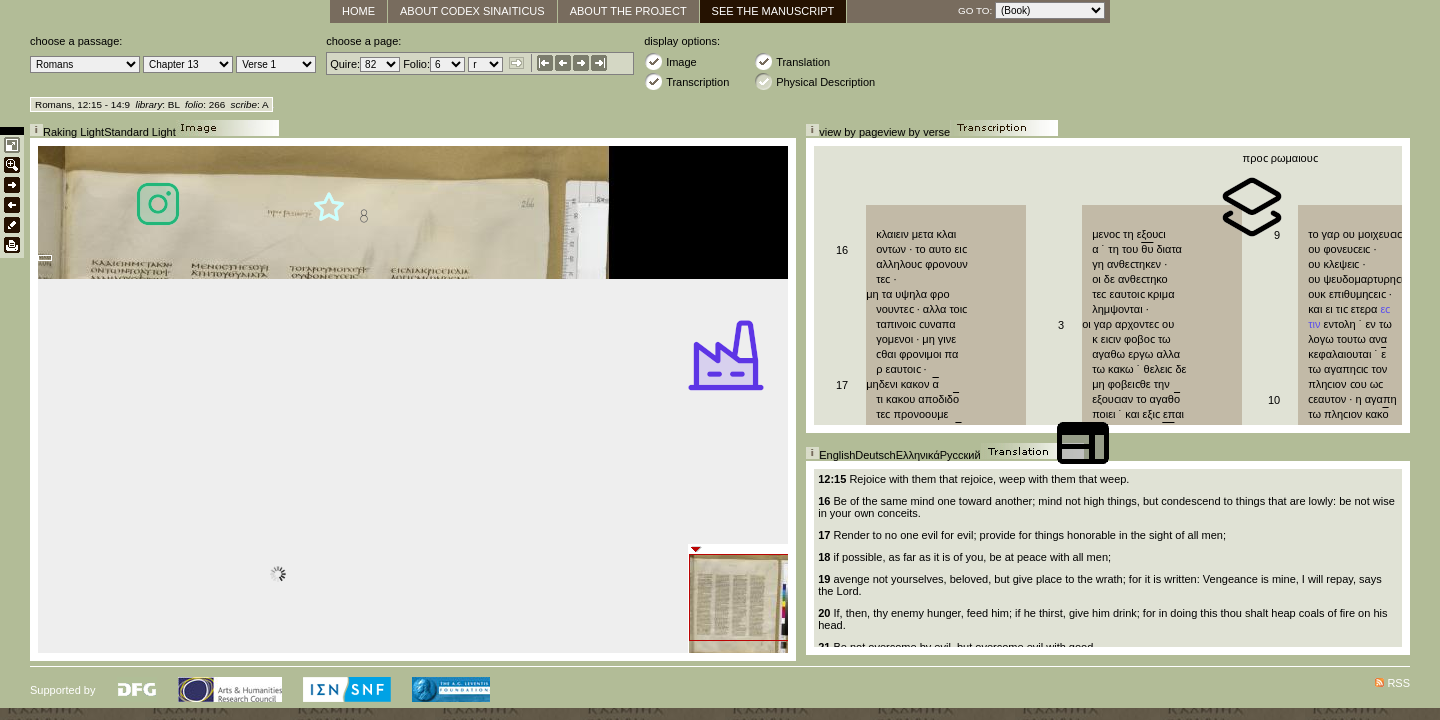 This screenshot has height=720, width=1440. Describe the element at coordinates (364, 216) in the screenshot. I see `indicates the number eight in a list or ranking` at that location.